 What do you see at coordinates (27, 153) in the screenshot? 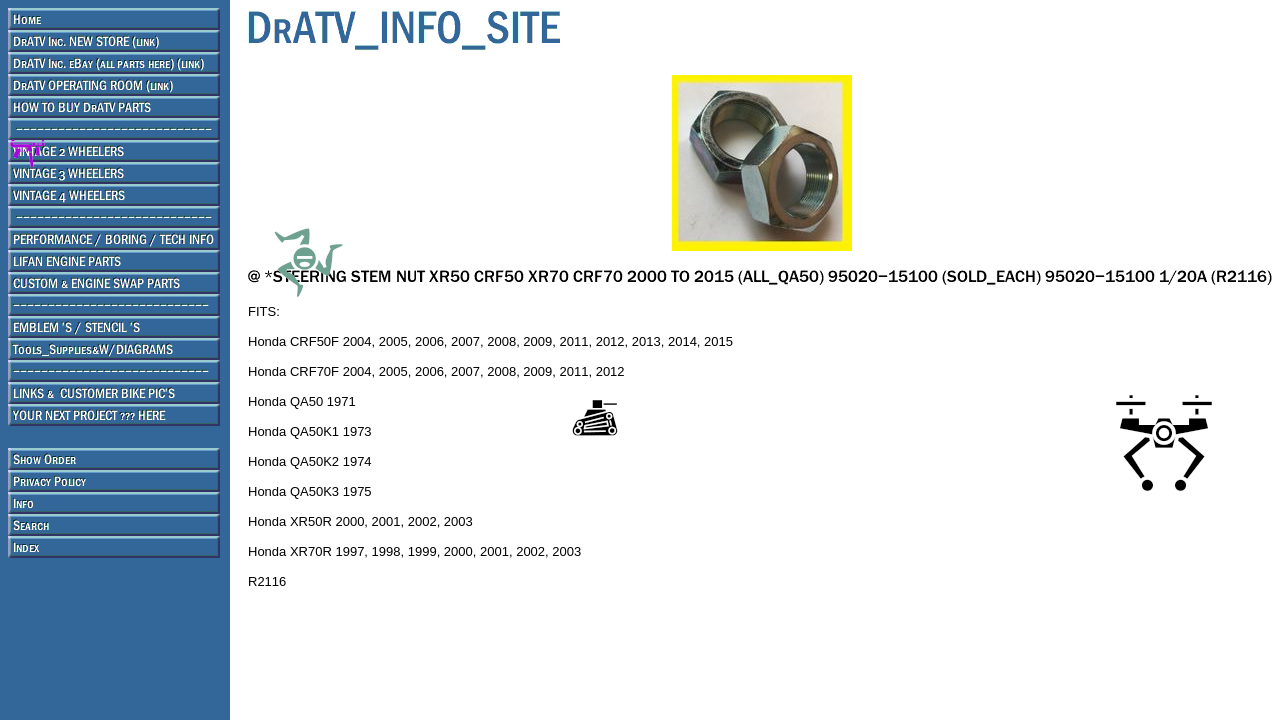
I see `select submachine gun weapon in game inventory` at bounding box center [27, 153].